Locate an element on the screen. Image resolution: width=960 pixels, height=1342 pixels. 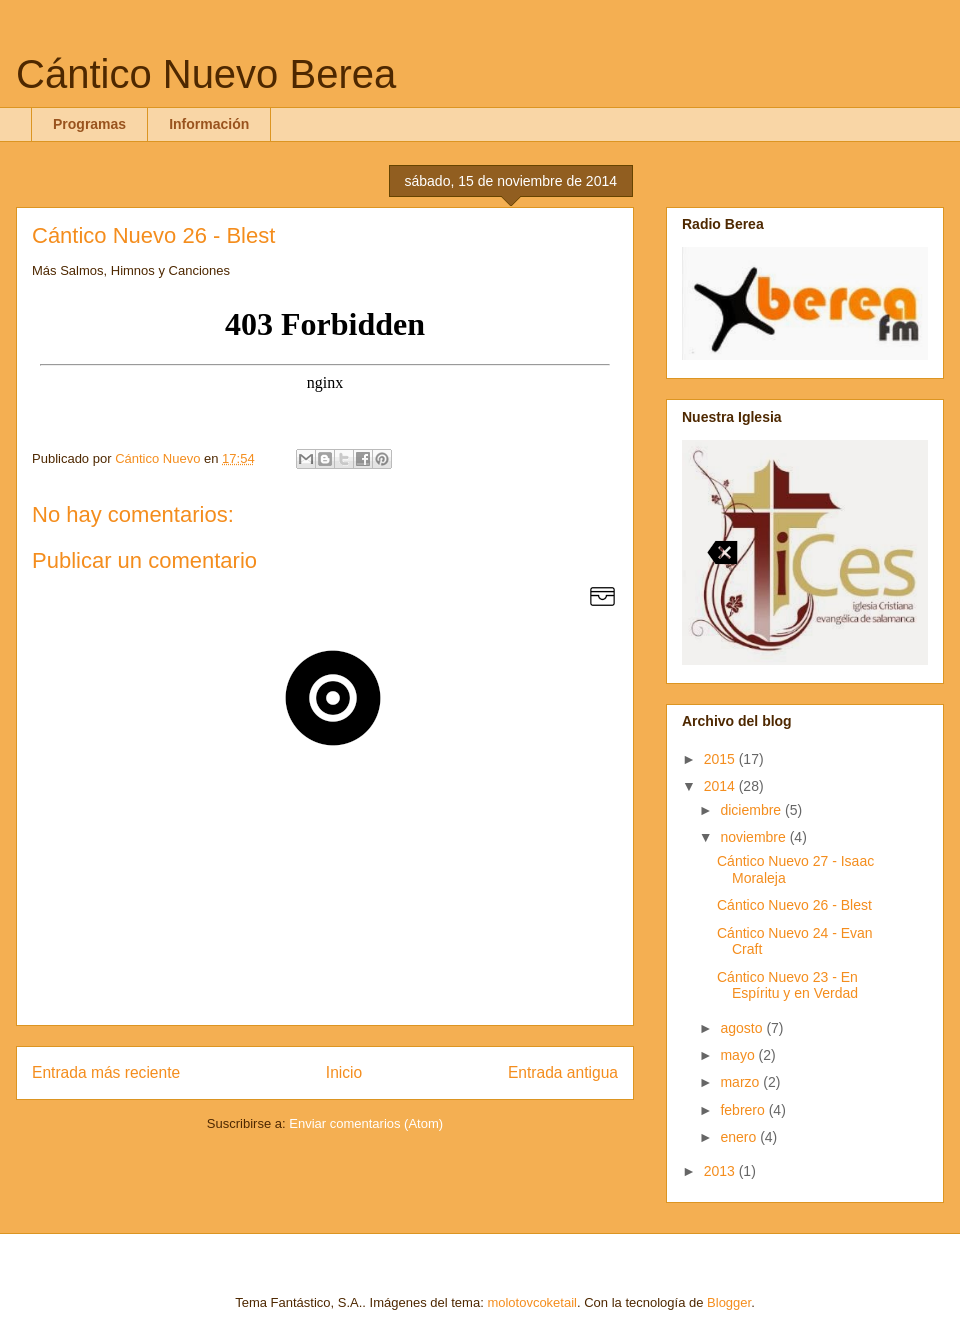
play or access music library is located at coordinates (333, 698).